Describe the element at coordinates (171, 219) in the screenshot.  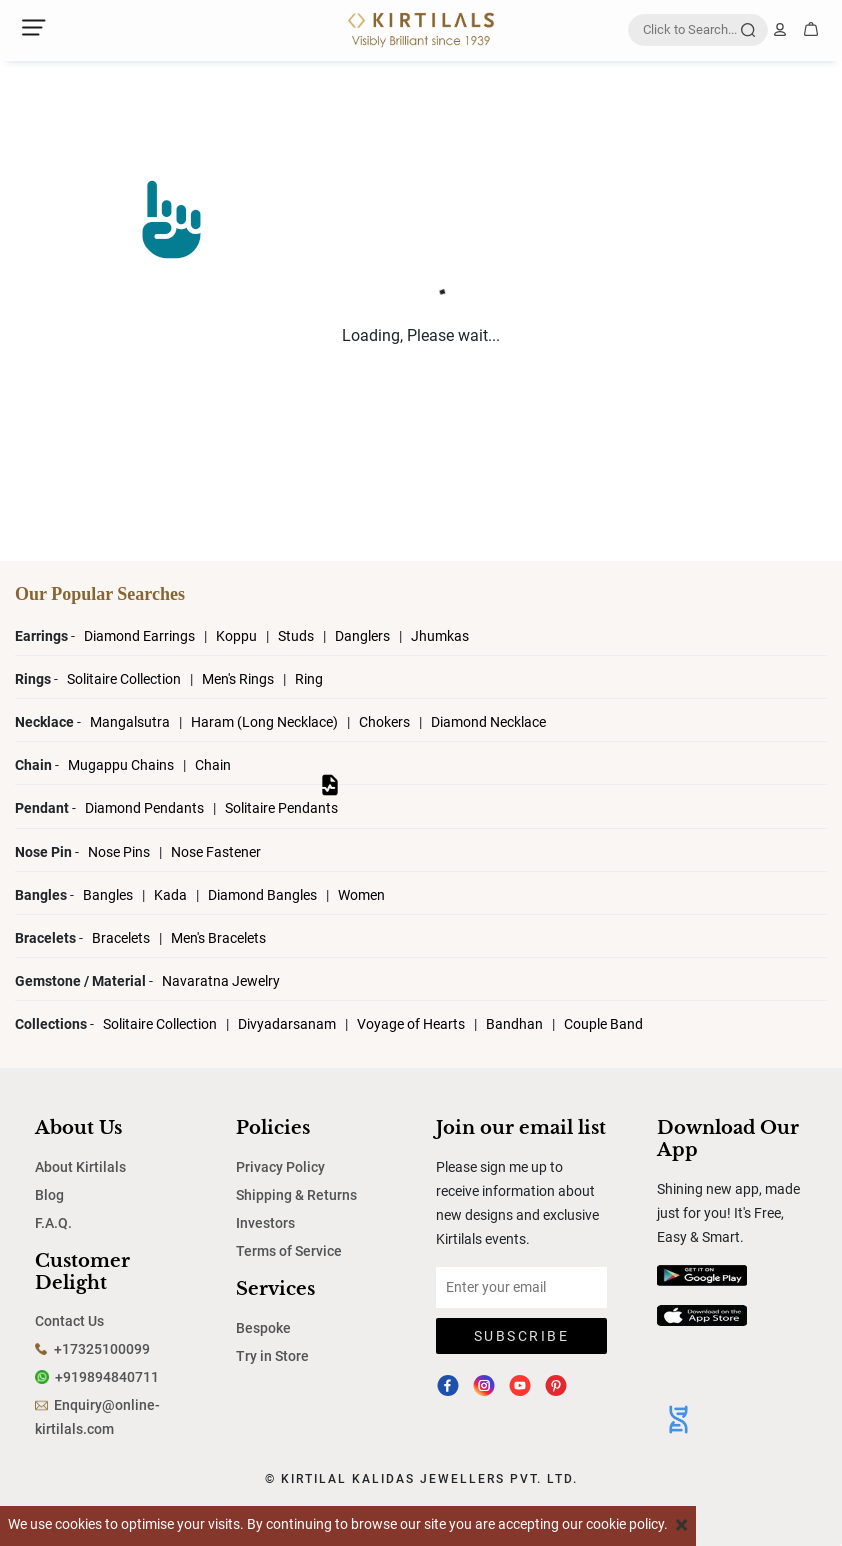
I see `tap to select or indicate a point of interest` at that location.